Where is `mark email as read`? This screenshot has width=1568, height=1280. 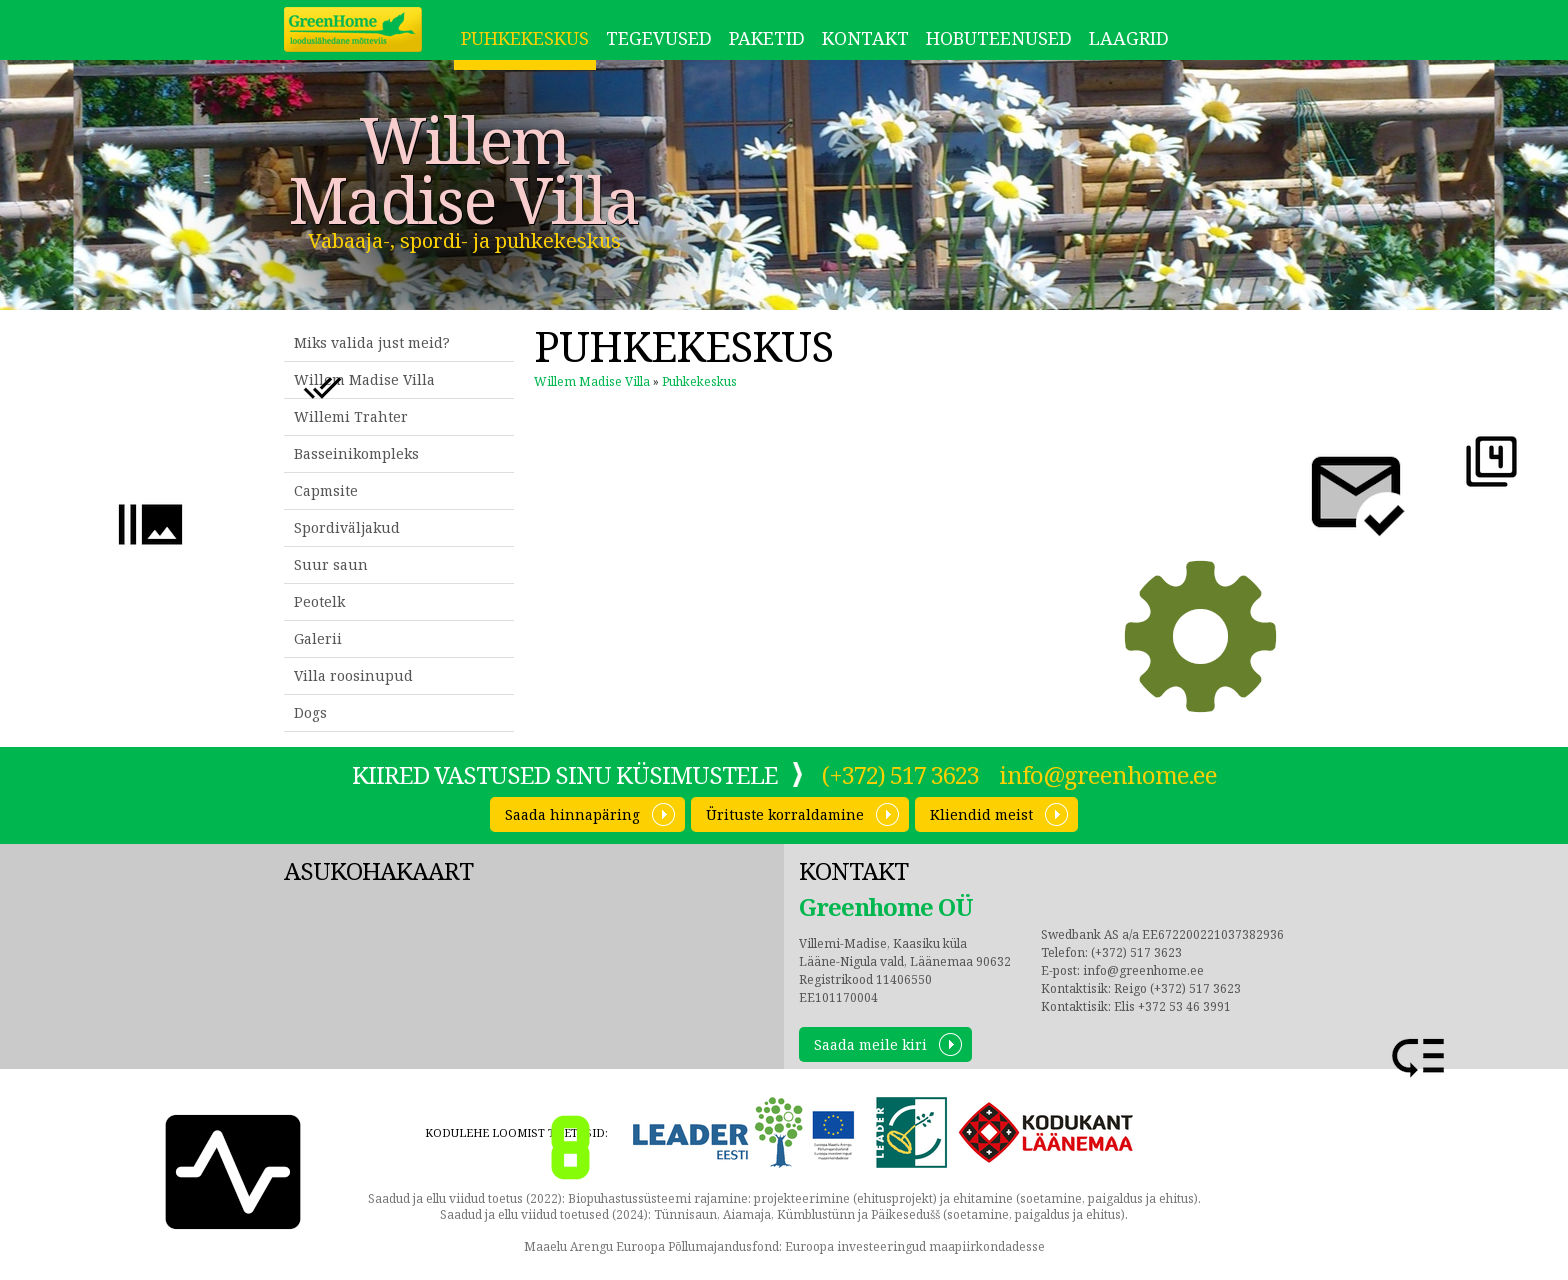
mark email as read is located at coordinates (1356, 492).